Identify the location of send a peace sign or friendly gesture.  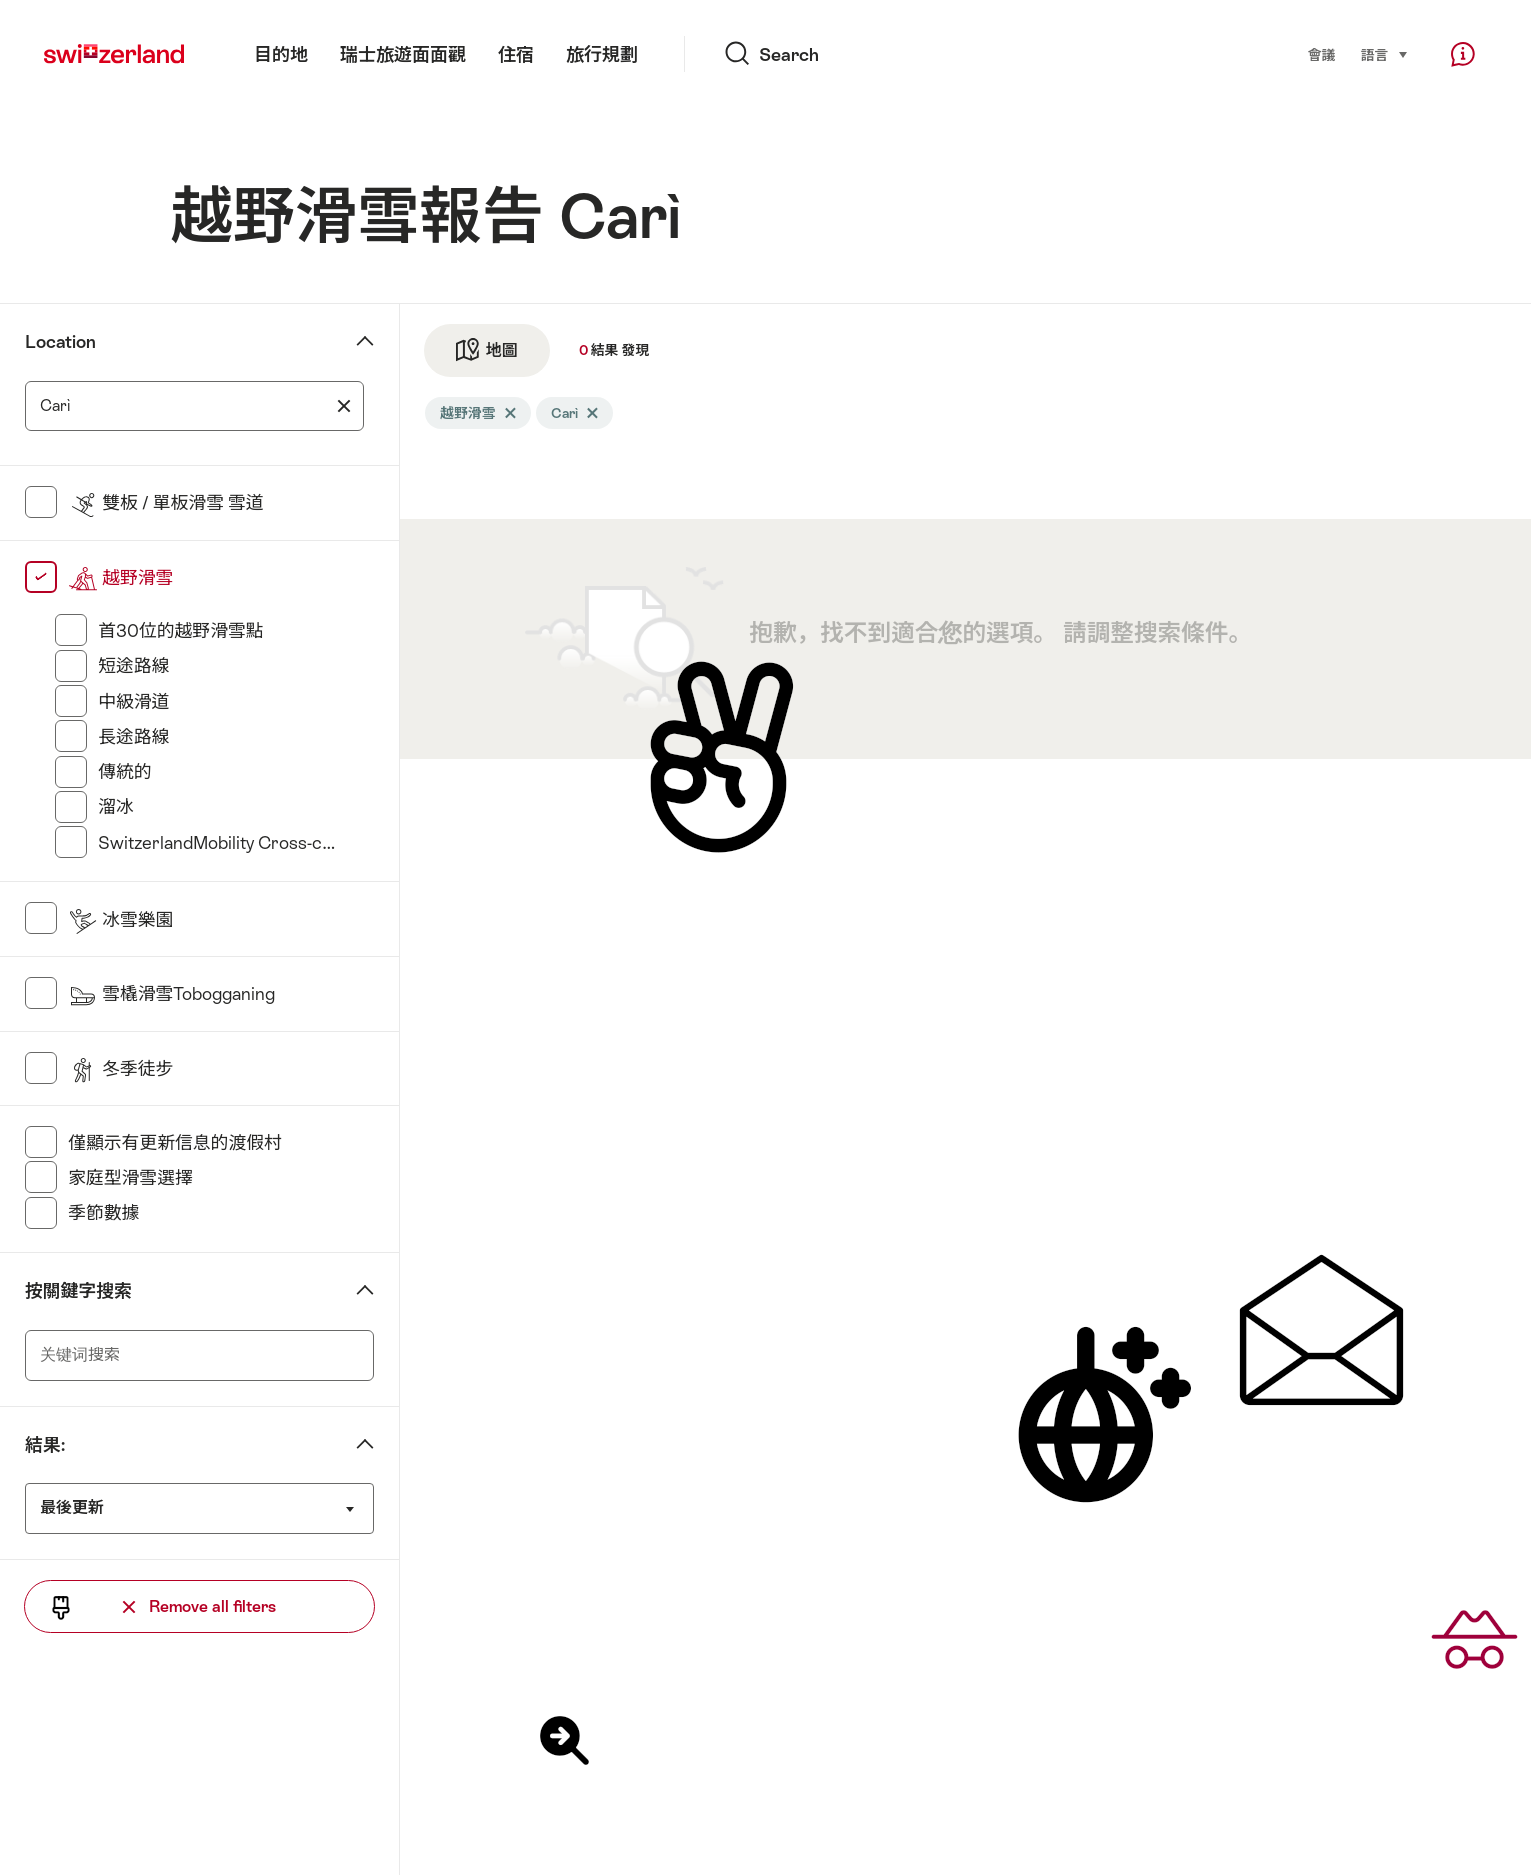
(718, 757).